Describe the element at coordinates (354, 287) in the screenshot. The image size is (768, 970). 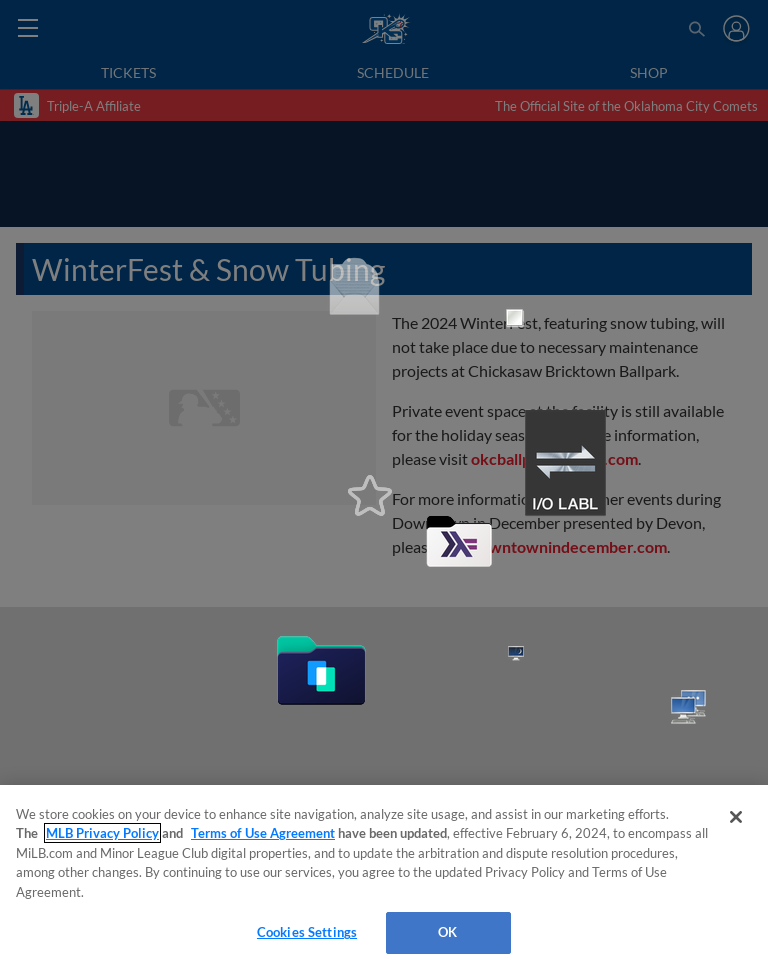
I see `indicates an email has been read` at that location.